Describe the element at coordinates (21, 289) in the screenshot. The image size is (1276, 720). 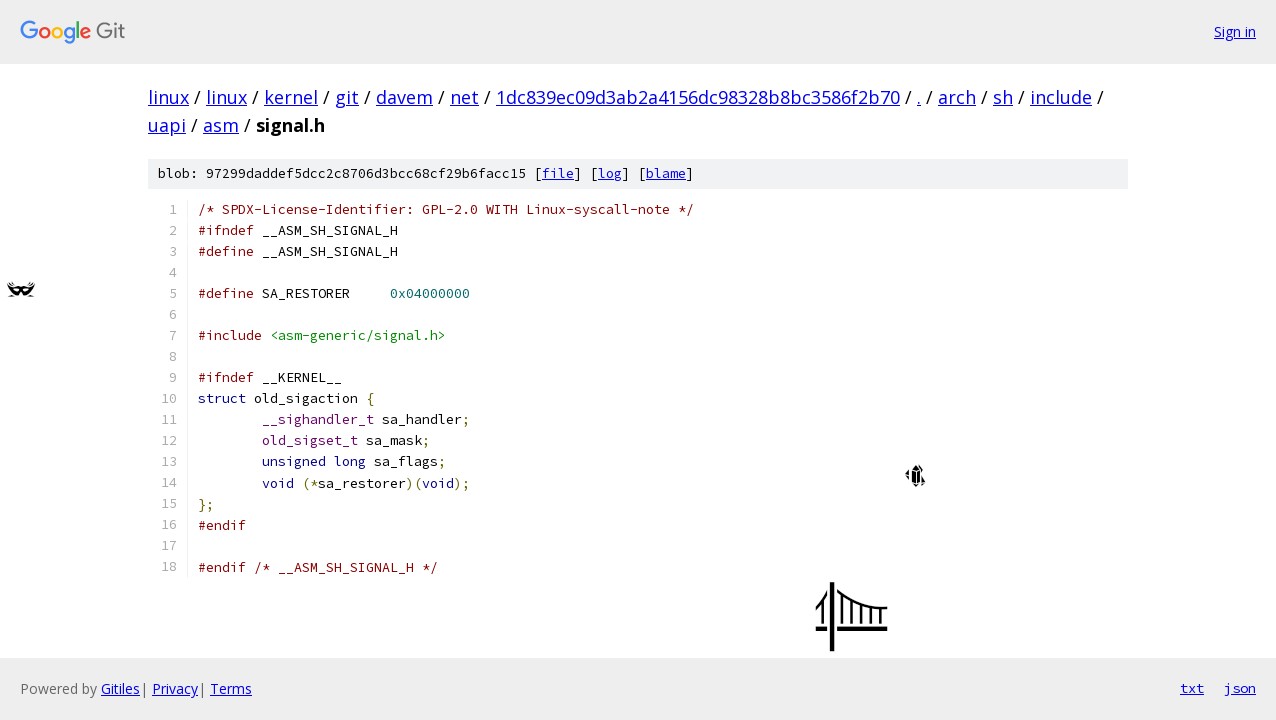
I see `access masquerade or costume party event` at that location.